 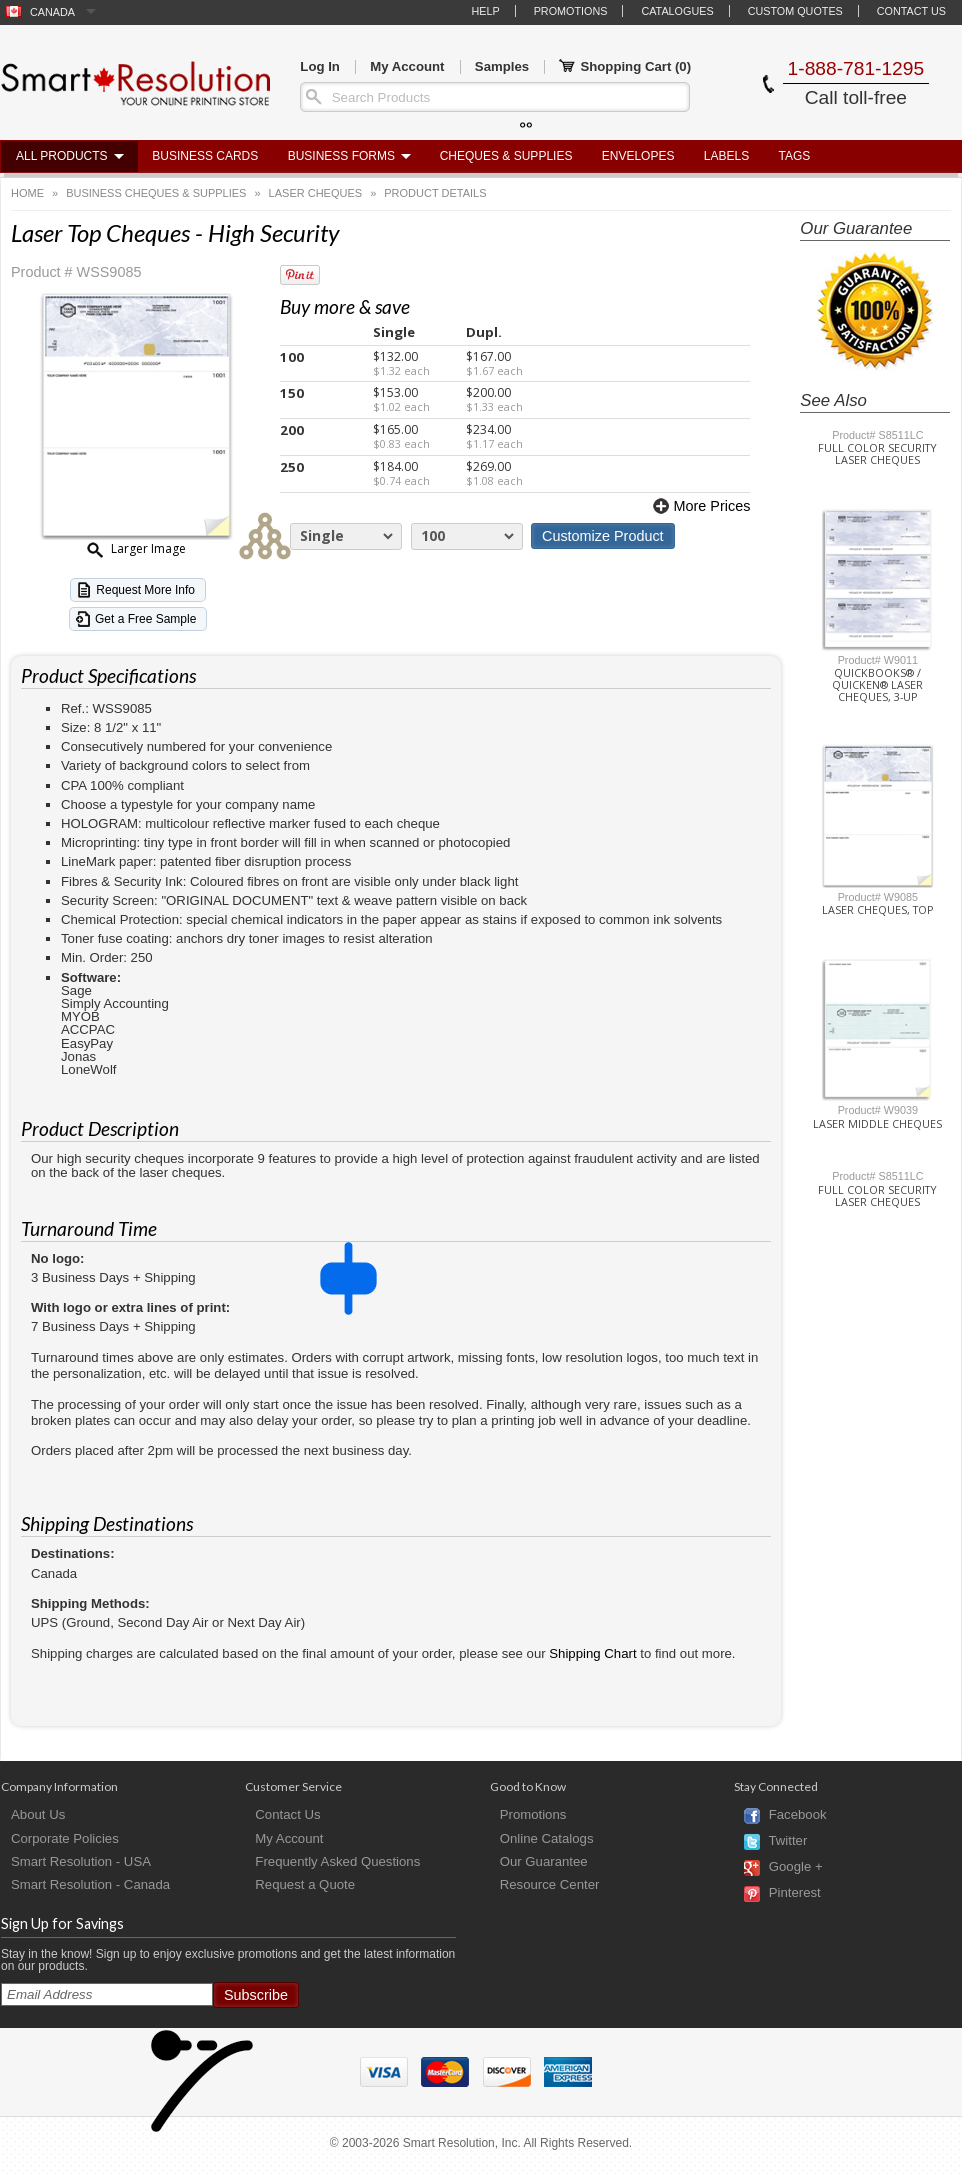 I want to click on view organizational hierarchy, so click(x=265, y=536).